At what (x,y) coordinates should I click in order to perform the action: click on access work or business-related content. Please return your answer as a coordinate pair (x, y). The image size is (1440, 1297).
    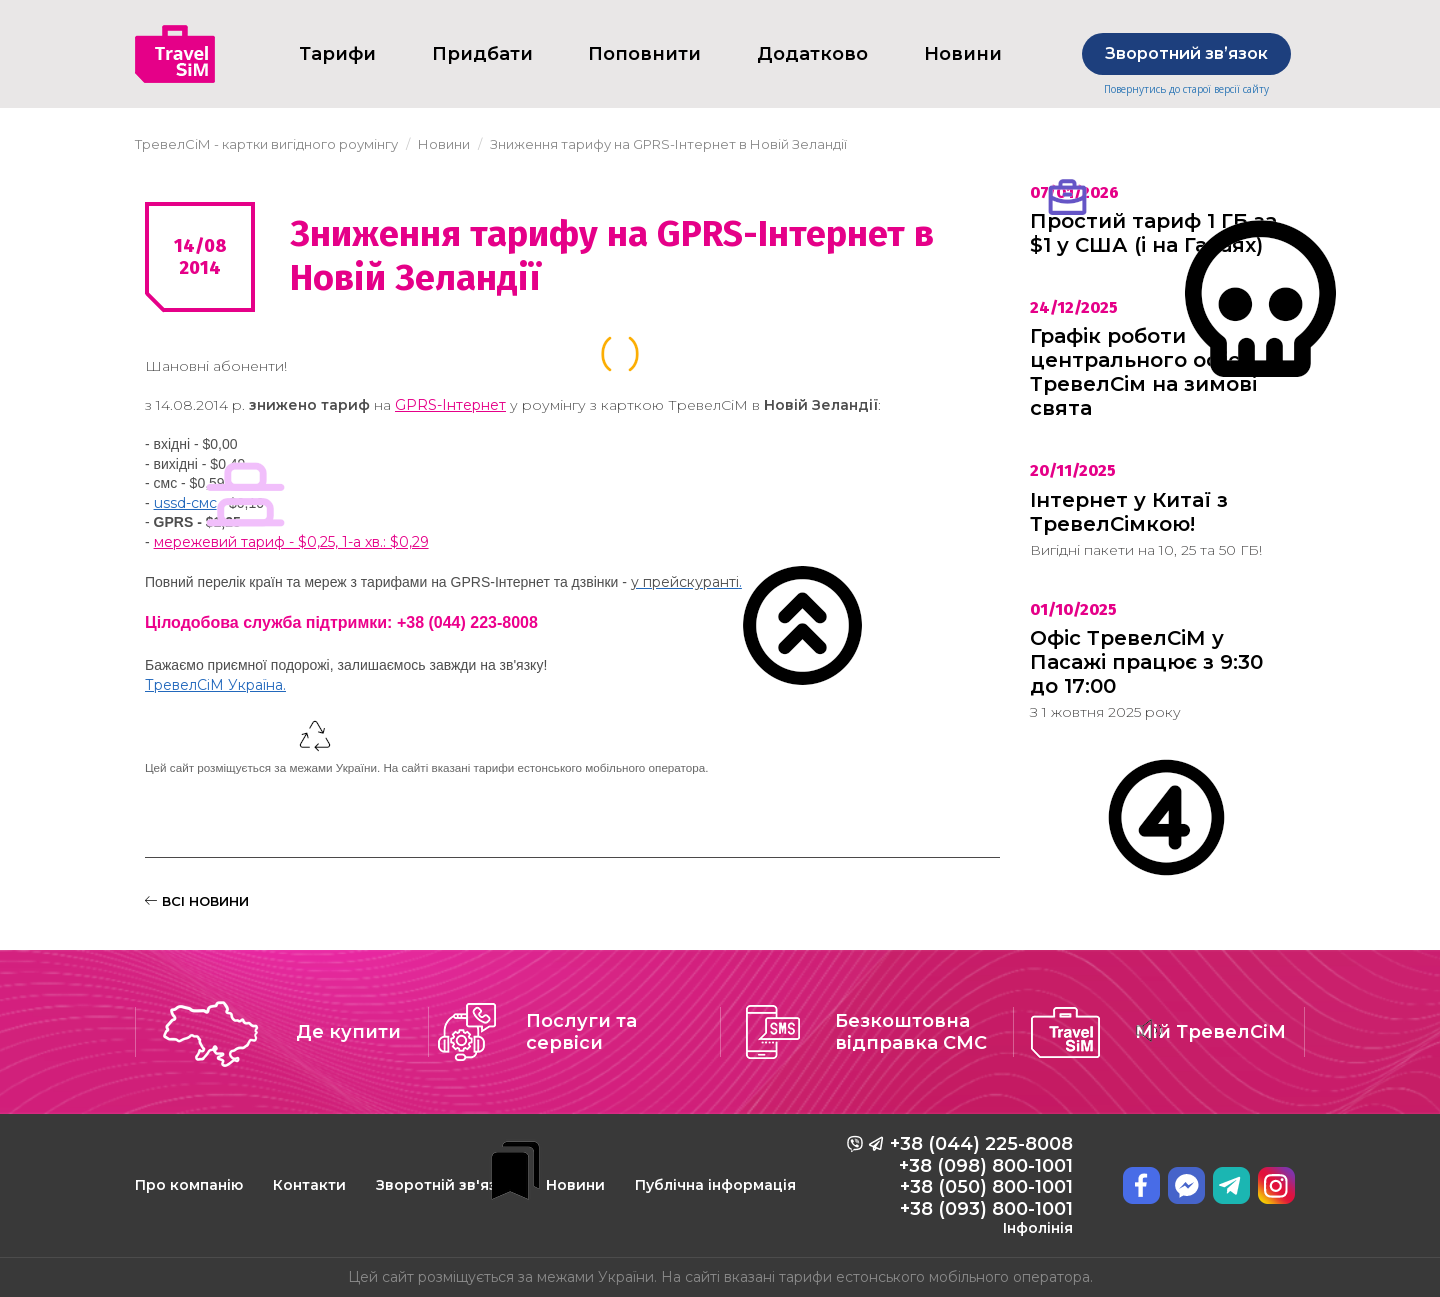
    Looking at the image, I should click on (1067, 199).